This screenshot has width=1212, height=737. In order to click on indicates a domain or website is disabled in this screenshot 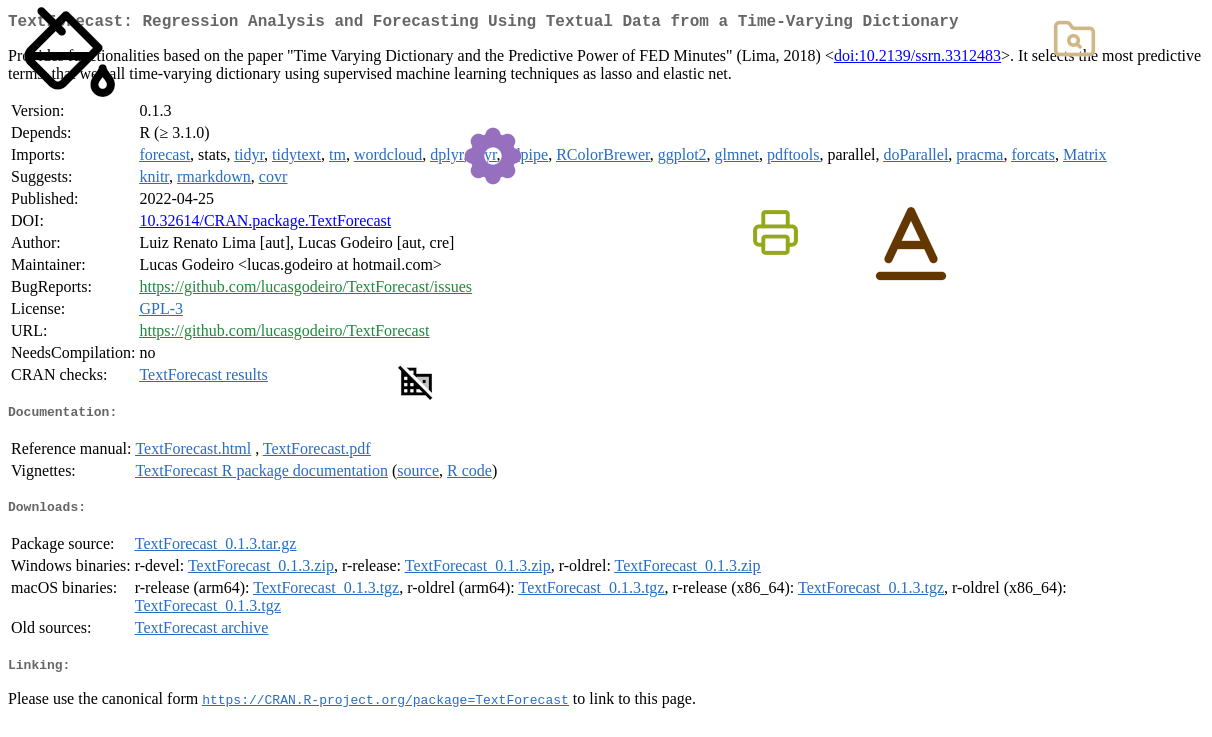, I will do `click(416, 381)`.